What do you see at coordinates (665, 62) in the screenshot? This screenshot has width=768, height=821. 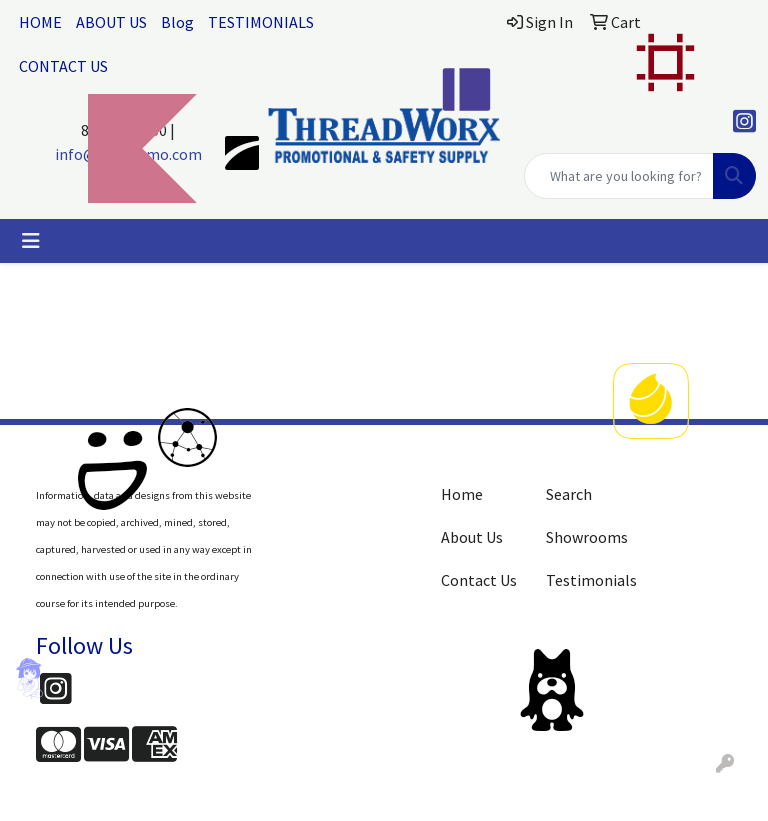 I see `select or edit an artboard` at bounding box center [665, 62].